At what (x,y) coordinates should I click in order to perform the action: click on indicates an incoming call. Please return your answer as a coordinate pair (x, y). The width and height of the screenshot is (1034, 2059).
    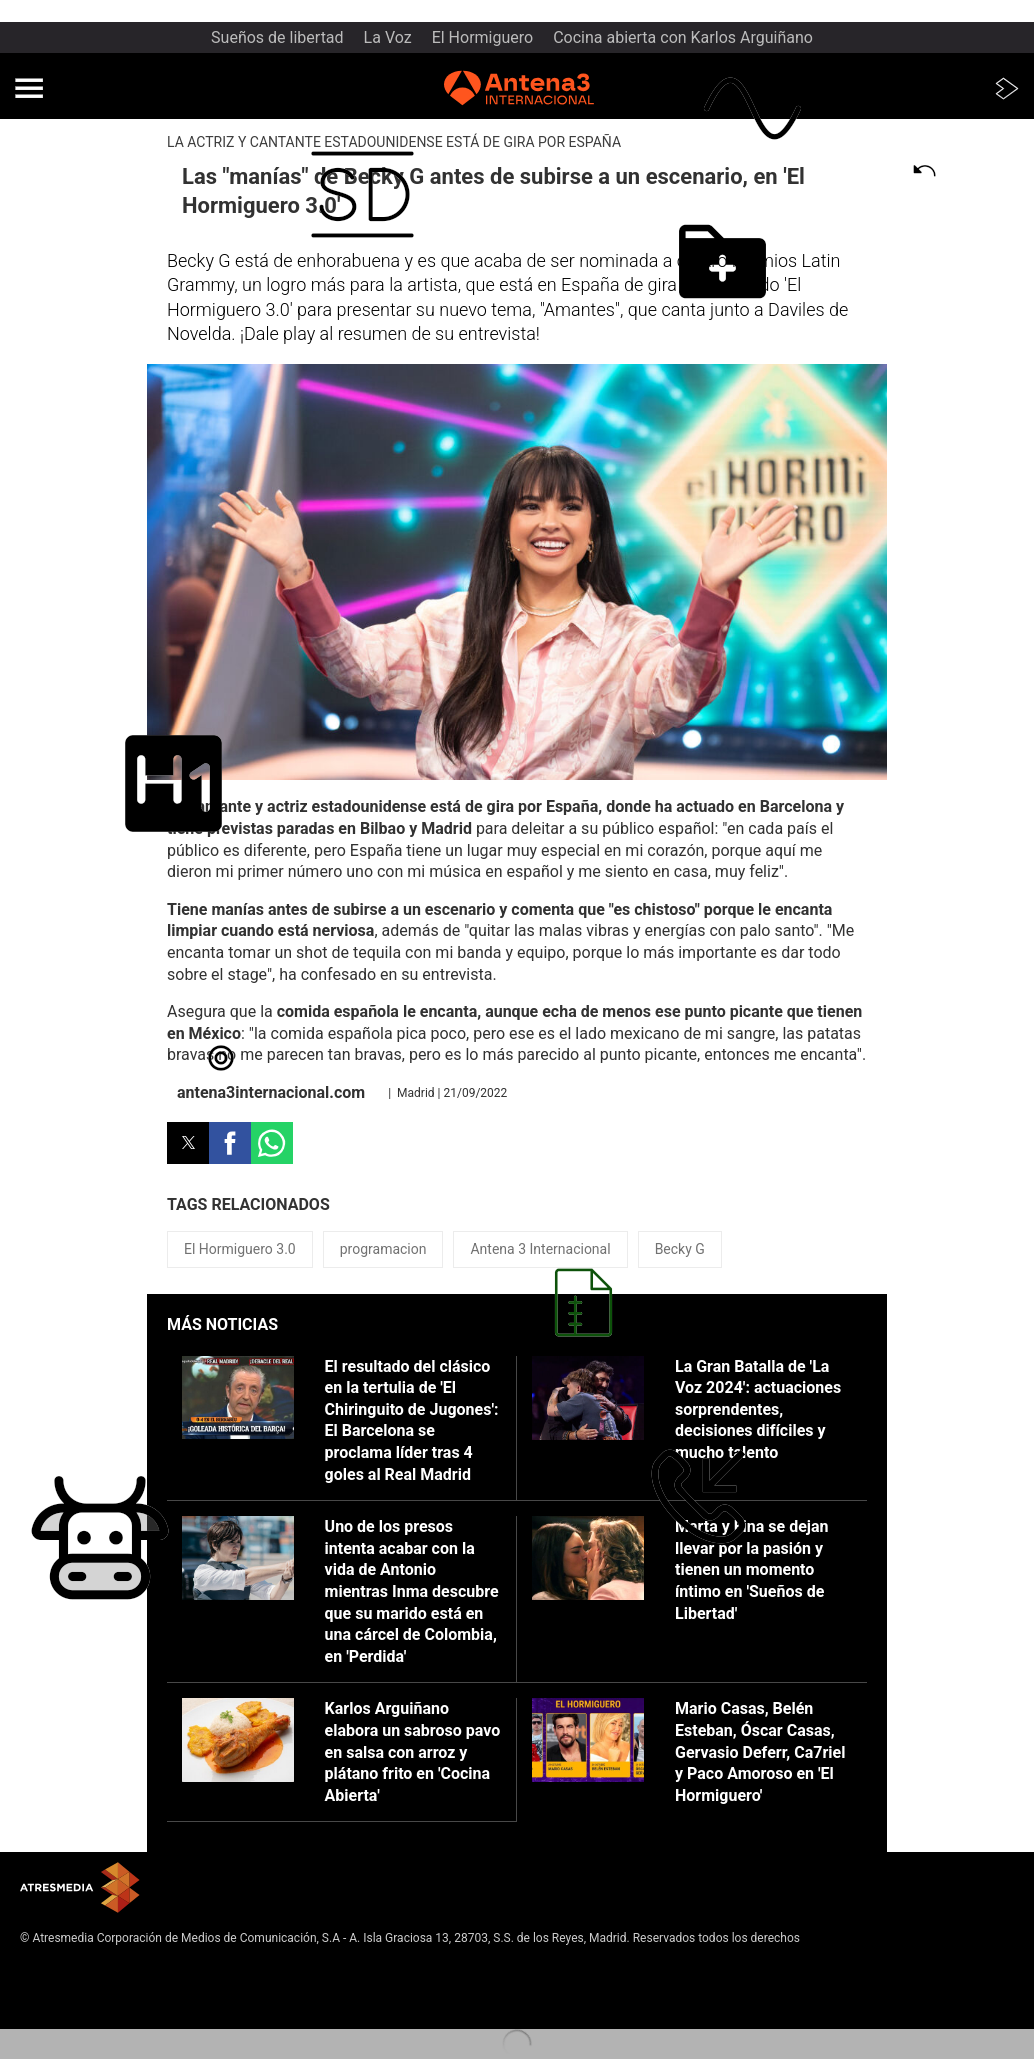
    Looking at the image, I should click on (698, 1496).